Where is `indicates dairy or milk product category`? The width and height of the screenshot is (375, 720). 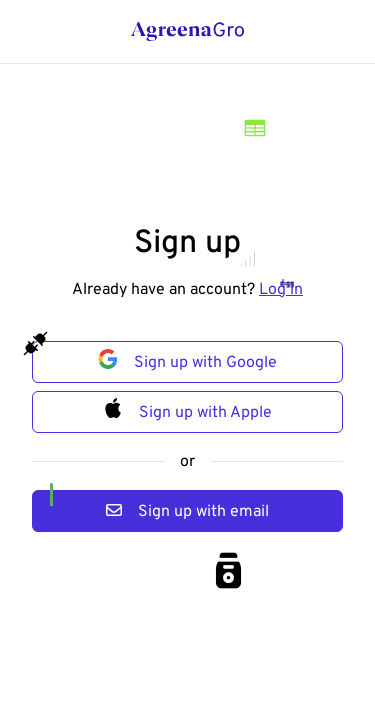 indicates dairy or milk product category is located at coordinates (228, 570).